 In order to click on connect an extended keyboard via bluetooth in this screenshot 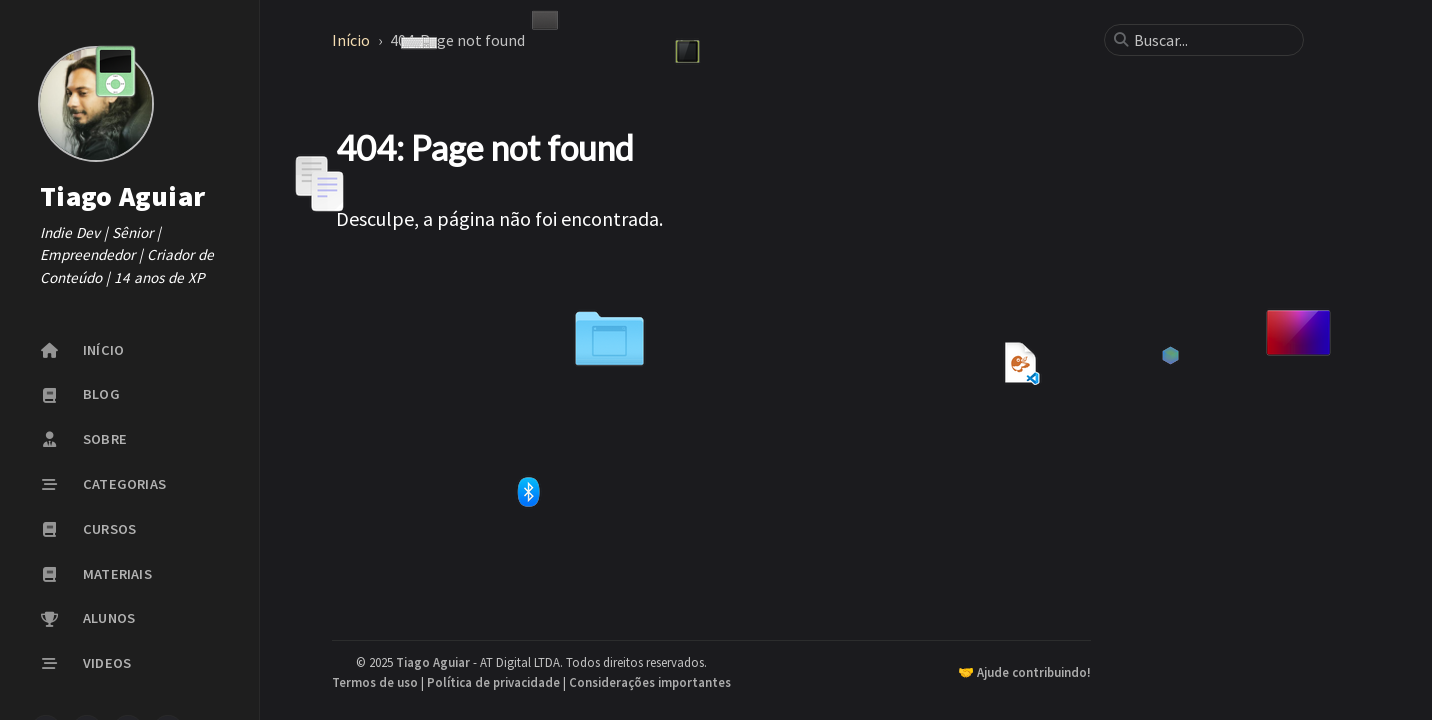, I will do `click(419, 43)`.